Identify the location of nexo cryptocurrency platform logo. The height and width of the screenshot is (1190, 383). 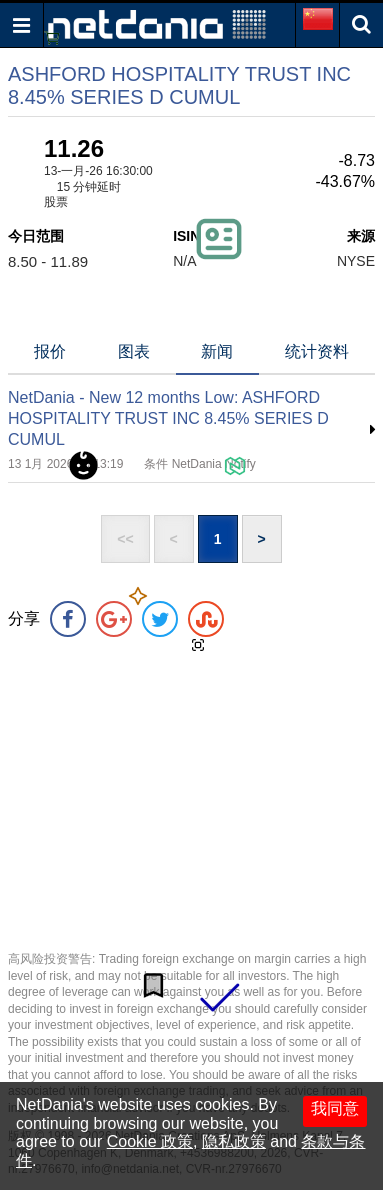
(235, 466).